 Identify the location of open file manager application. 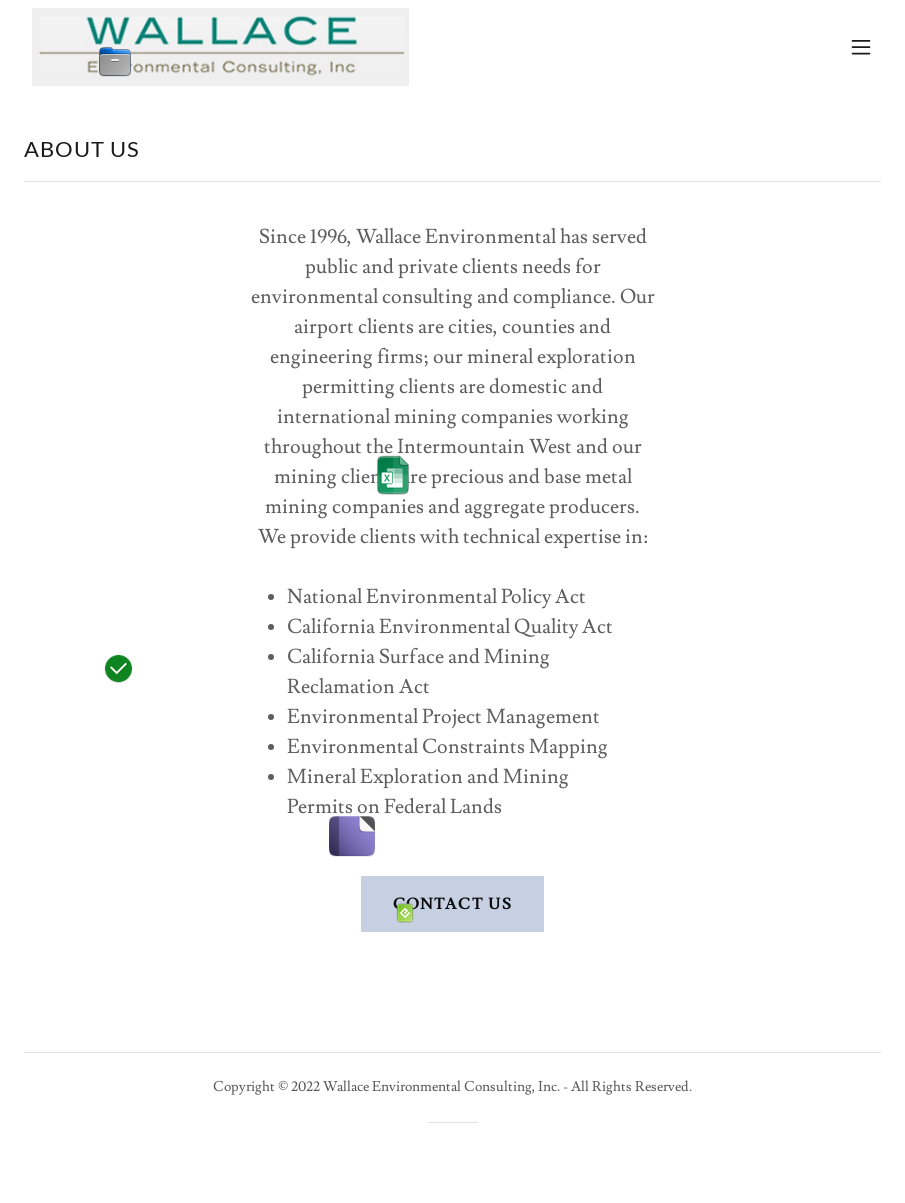
(115, 61).